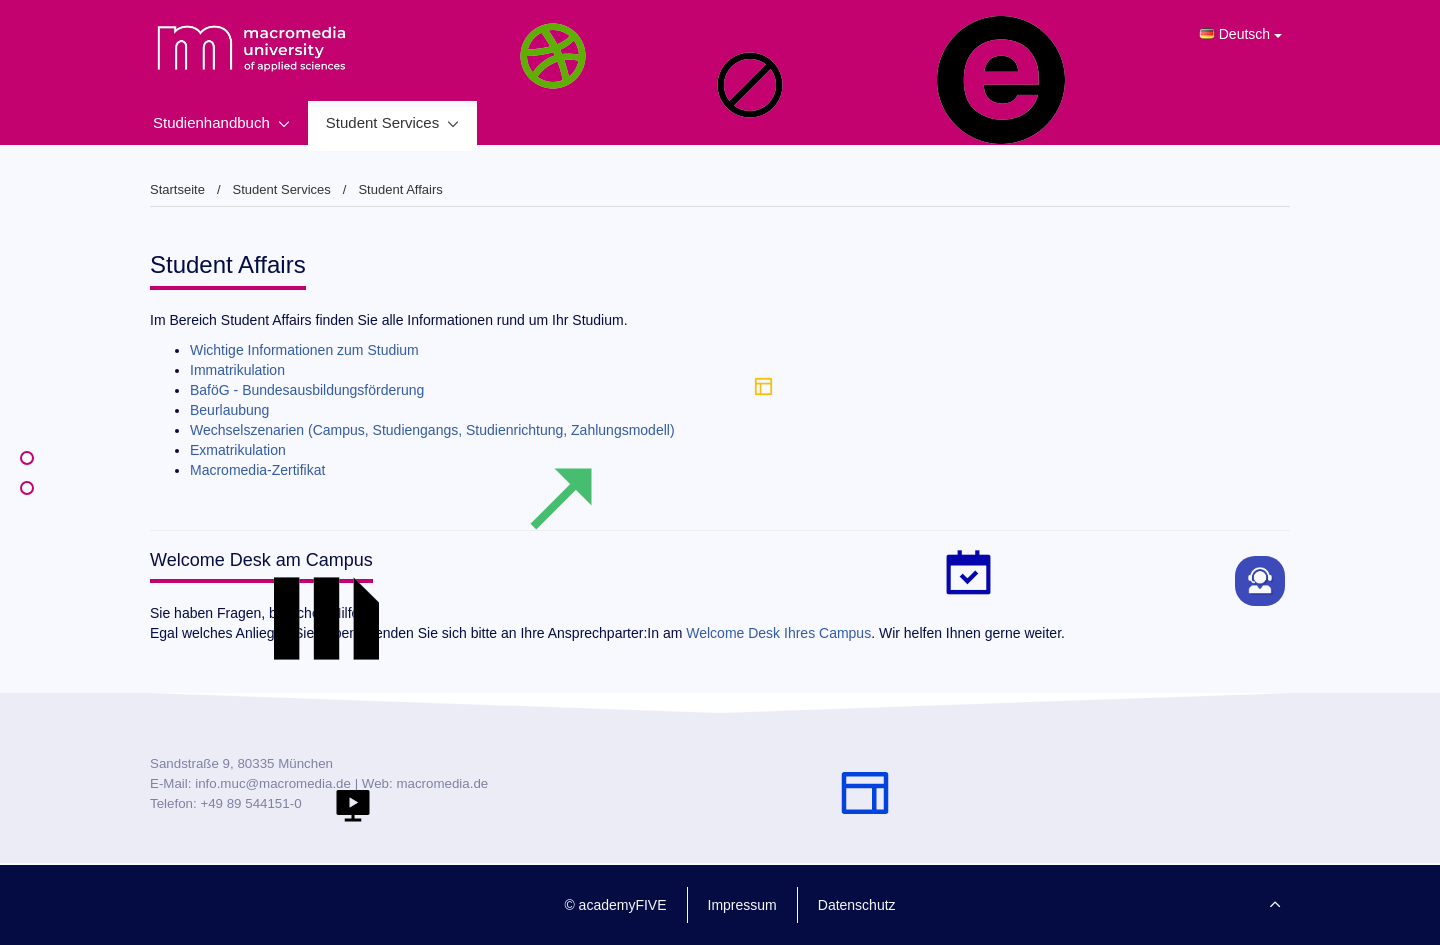 This screenshot has height=945, width=1440. Describe the element at coordinates (326, 618) in the screenshot. I see `microstrategy company logo` at that location.